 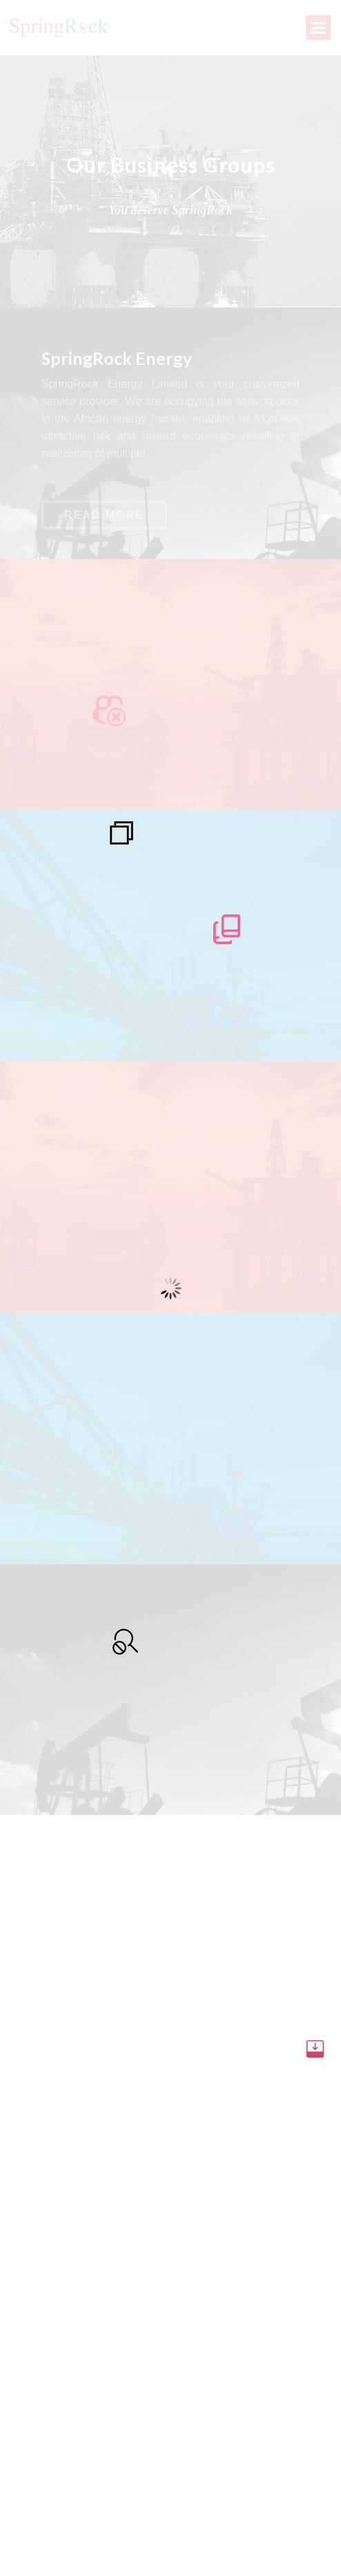 I want to click on github copilot is disconnected or unavailable, so click(x=109, y=710).